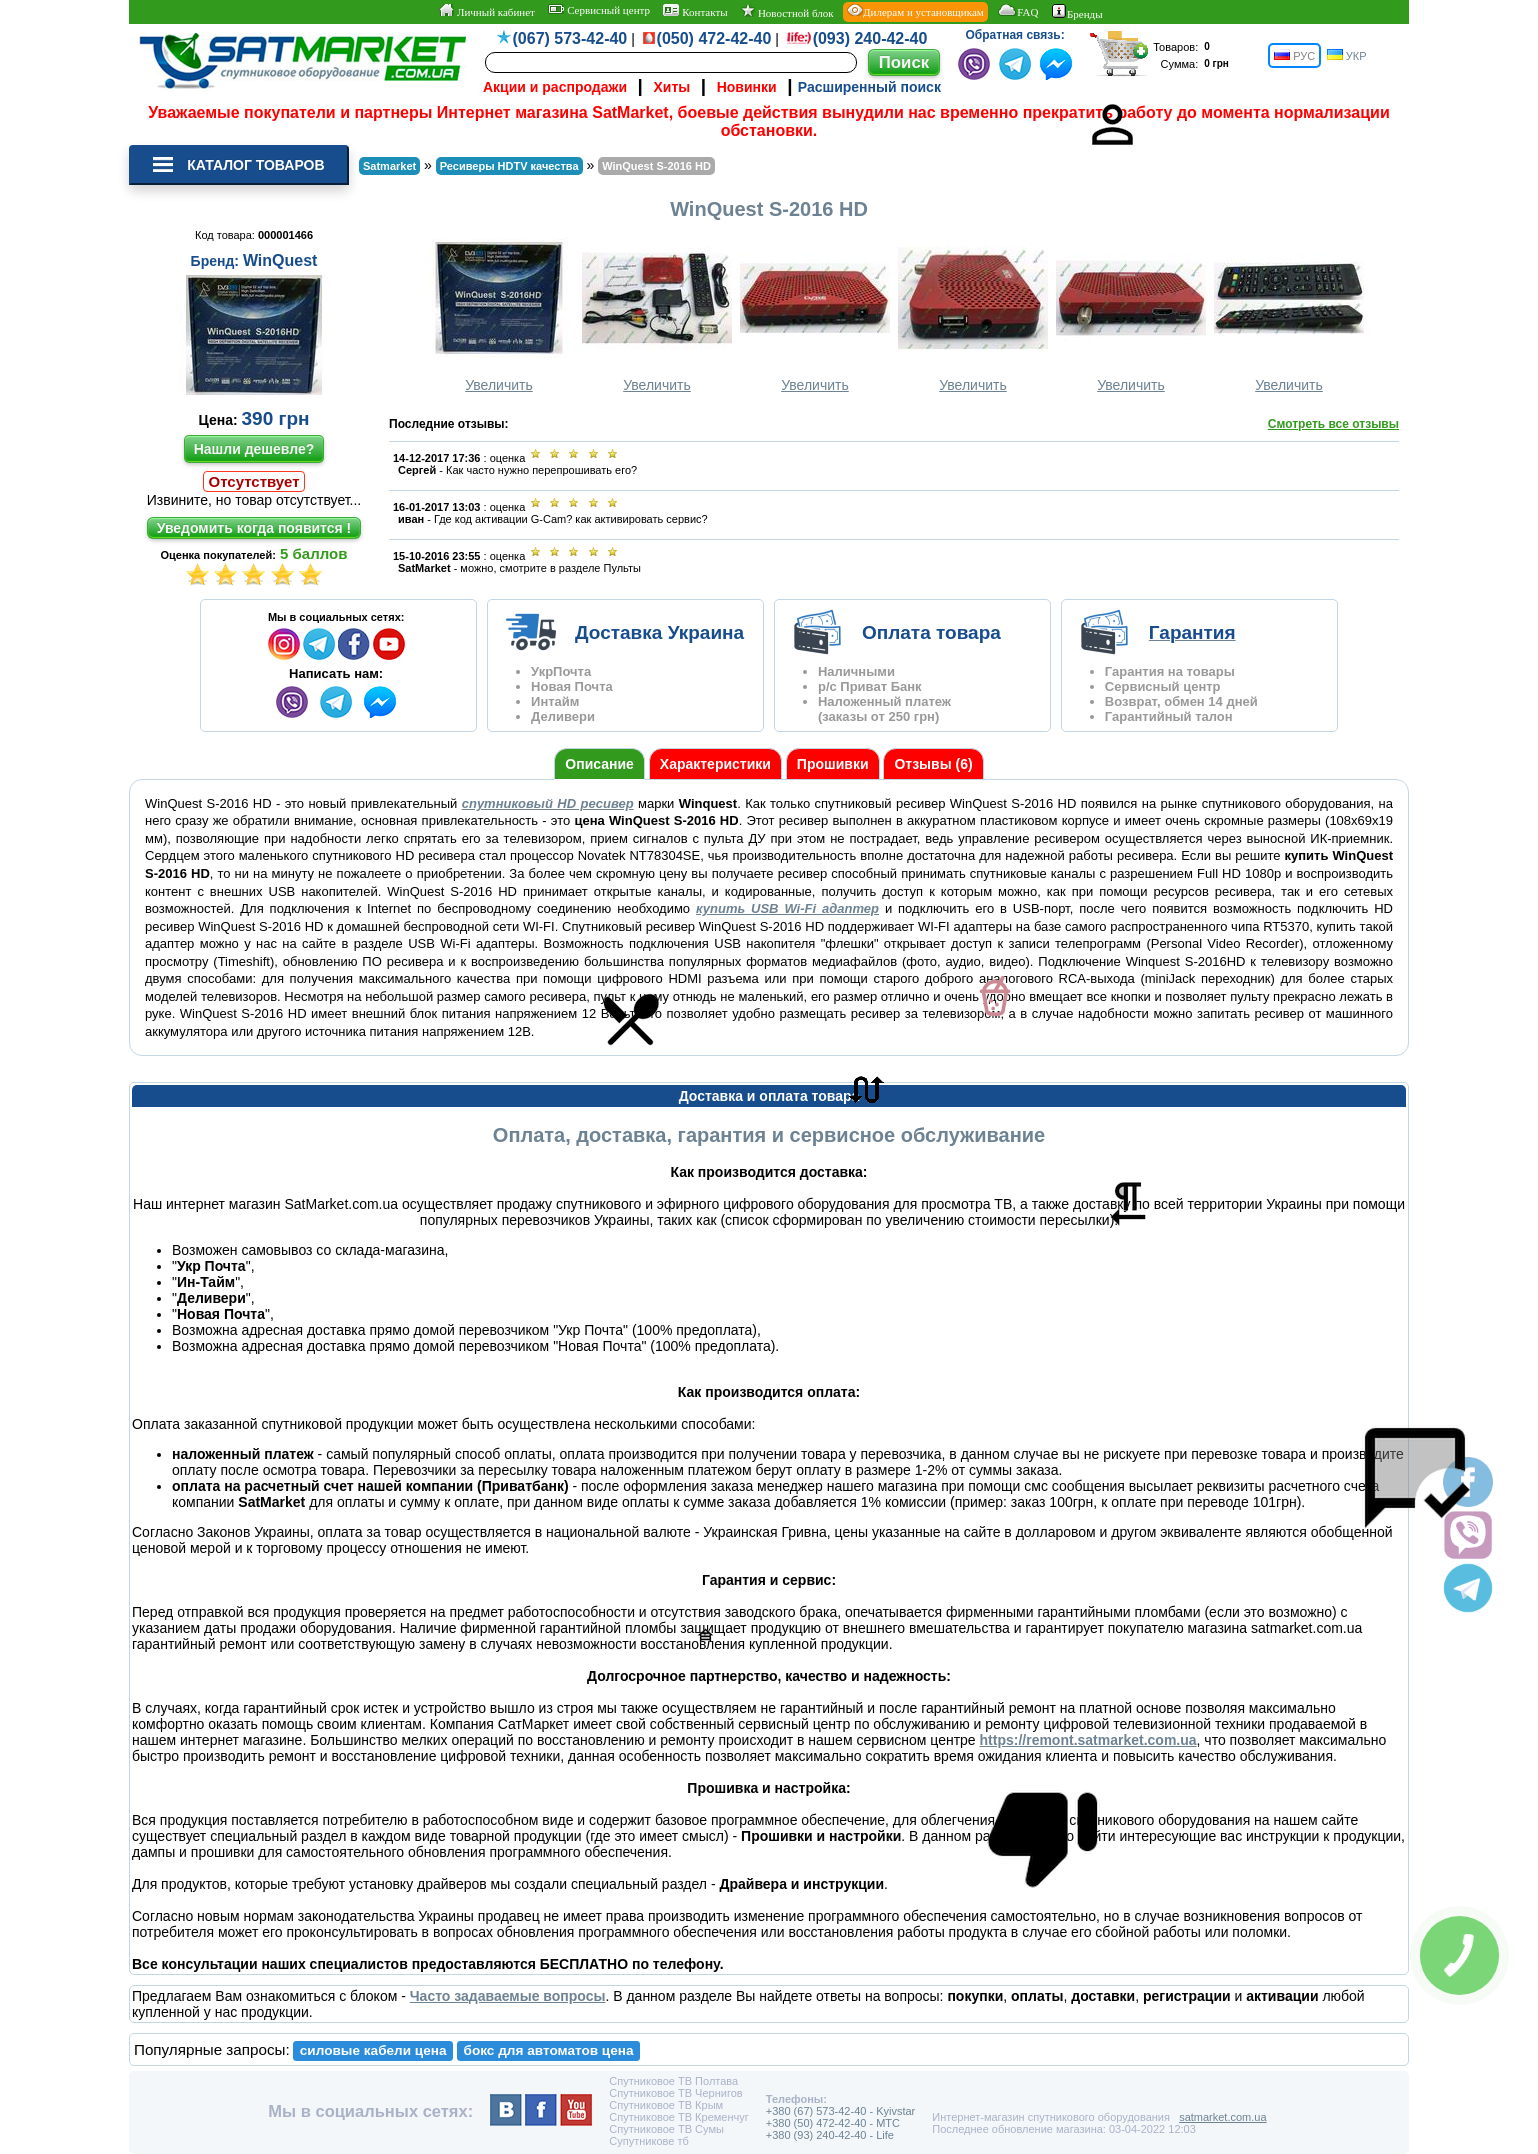 The height and width of the screenshot is (2154, 1538). Describe the element at coordinates (705, 1635) in the screenshot. I see `view home exterior or siding options` at that location.